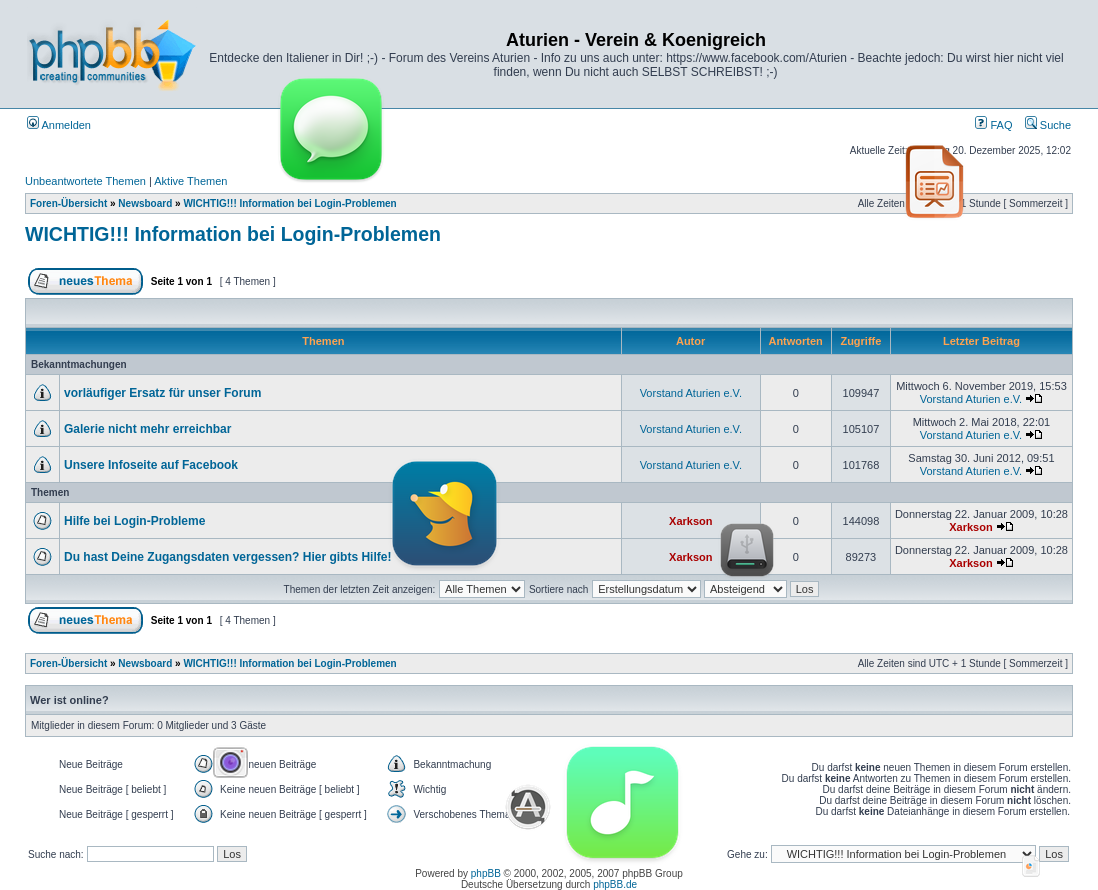  What do you see at coordinates (528, 807) in the screenshot?
I see `open the software updater application` at bounding box center [528, 807].